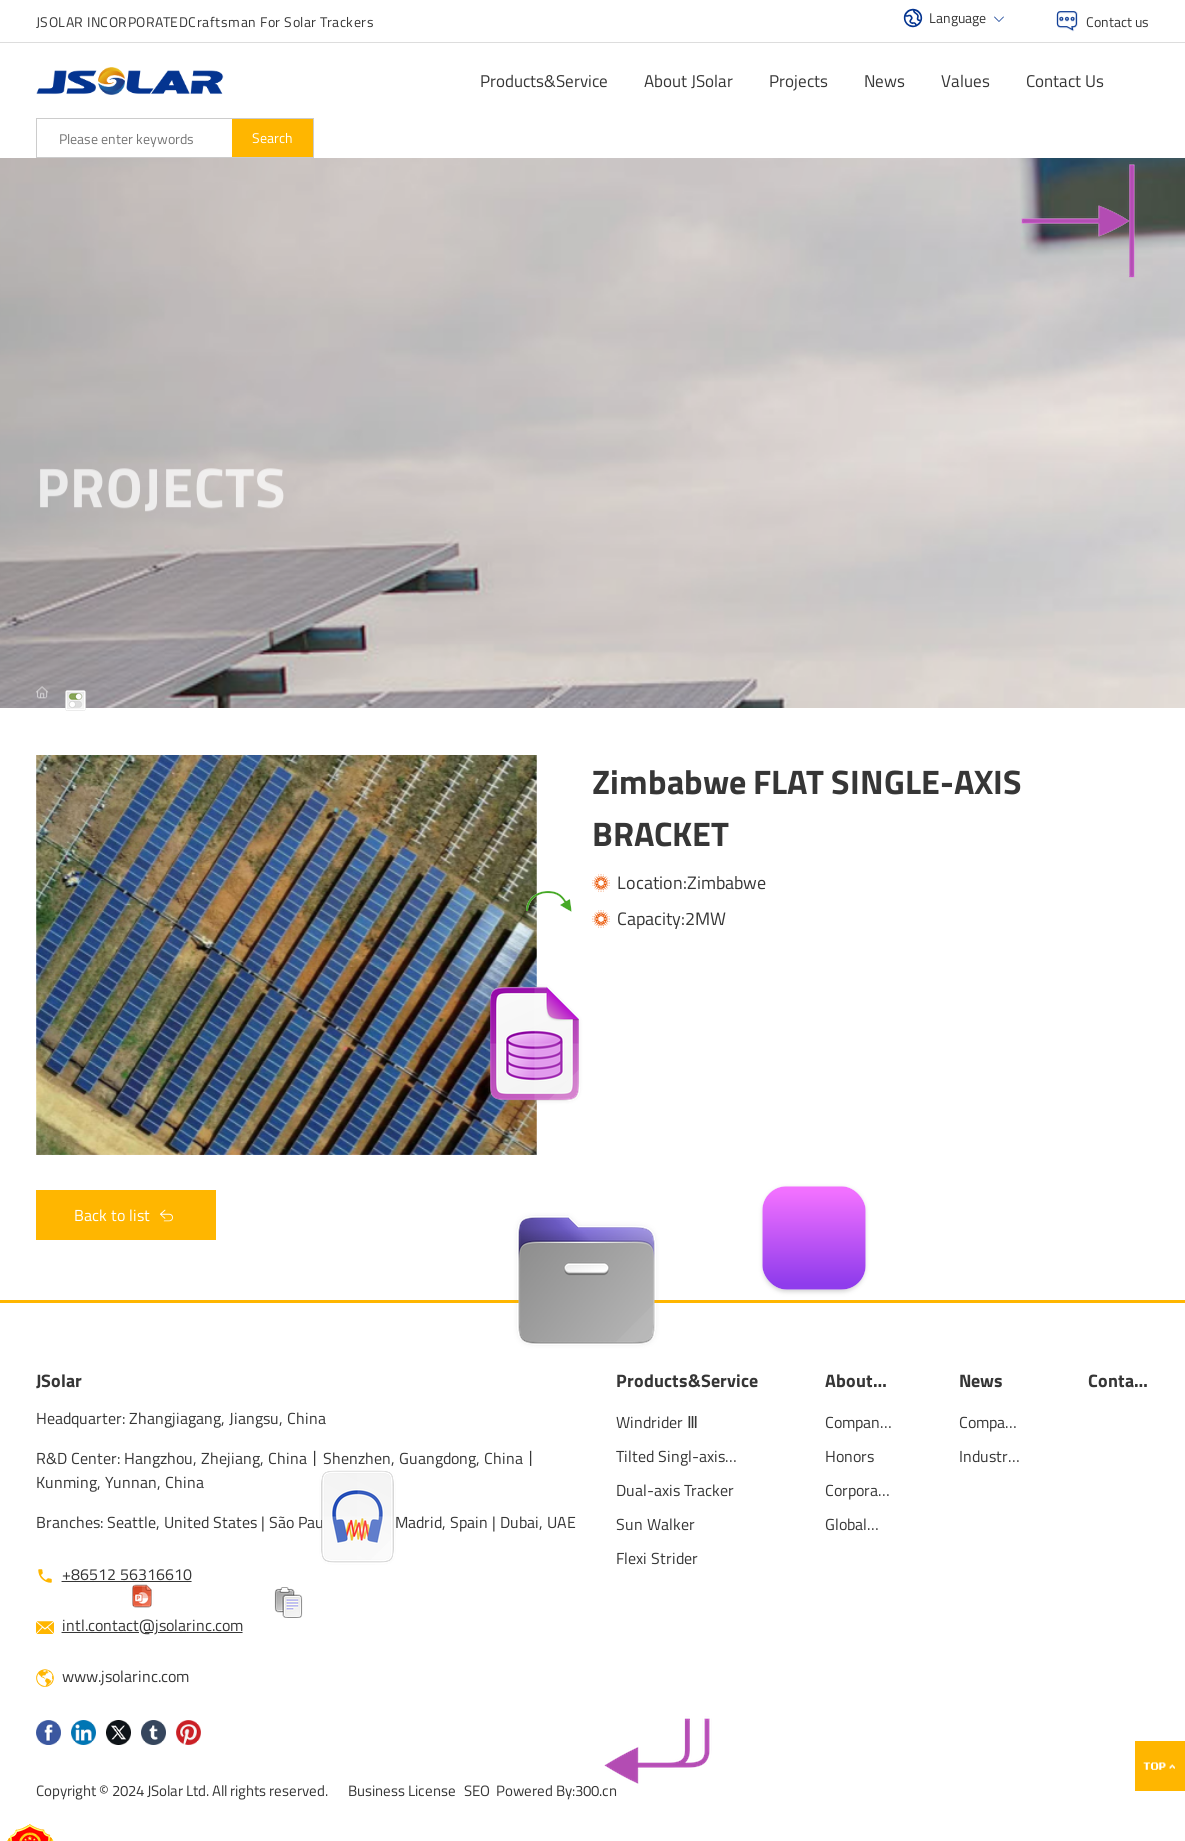  What do you see at coordinates (142, 1596) in the screenshot?
I see `a PowerPoint slideshow file` at bounding box center [142, 1596].